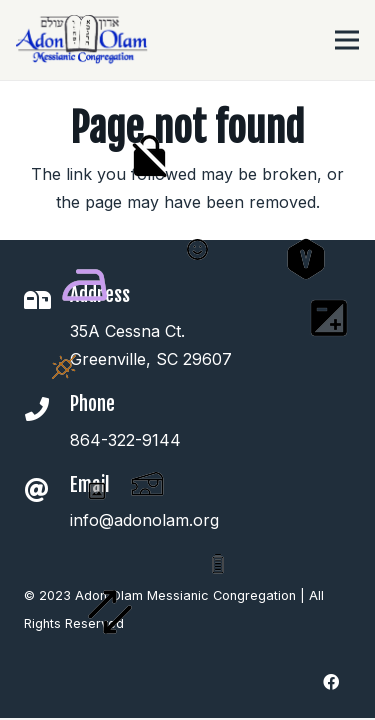 The image size is (375, 720). Describe the element at coordinates (197, 249) in the screenshot. I see `add an emoji or reaction` at that location.